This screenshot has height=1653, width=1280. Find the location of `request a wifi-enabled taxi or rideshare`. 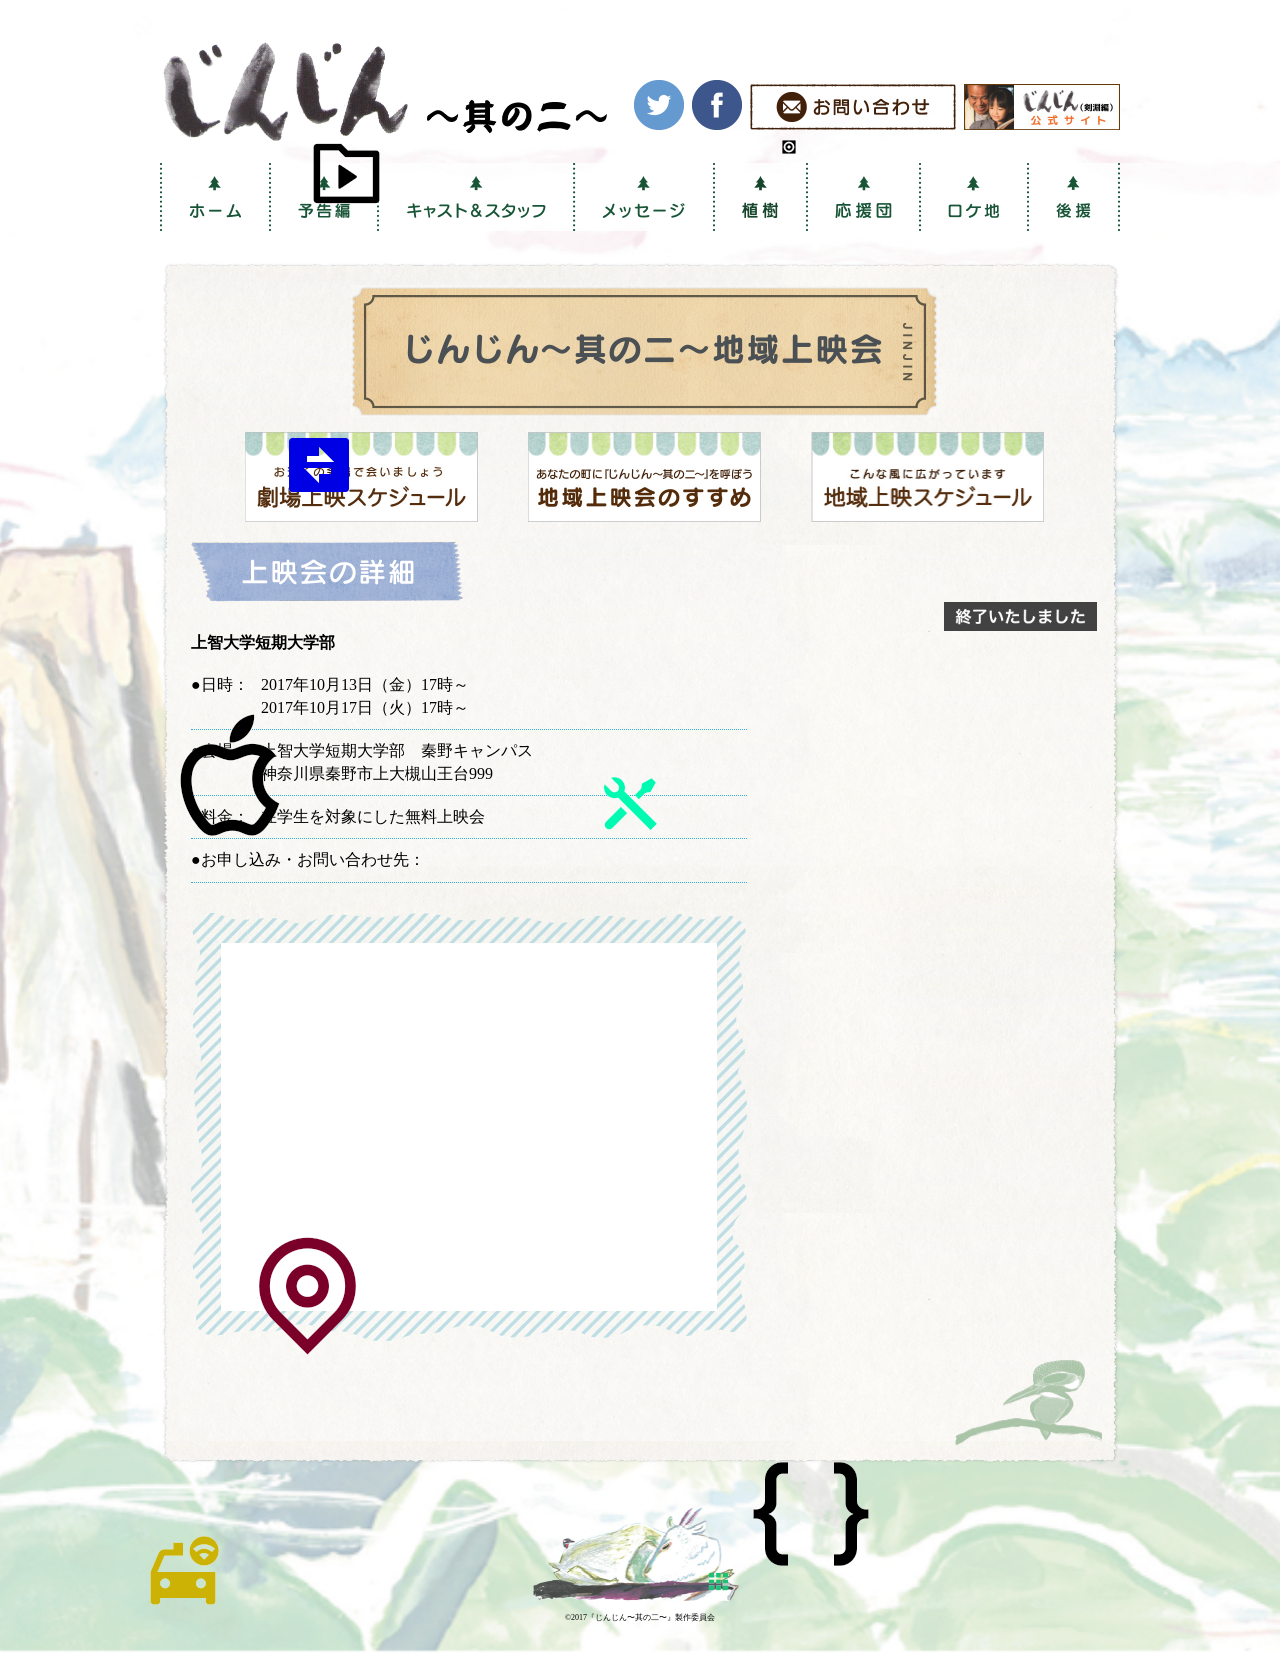

request a wifi-enabled taxi or rideshare is located at coordinates (183, 1572).